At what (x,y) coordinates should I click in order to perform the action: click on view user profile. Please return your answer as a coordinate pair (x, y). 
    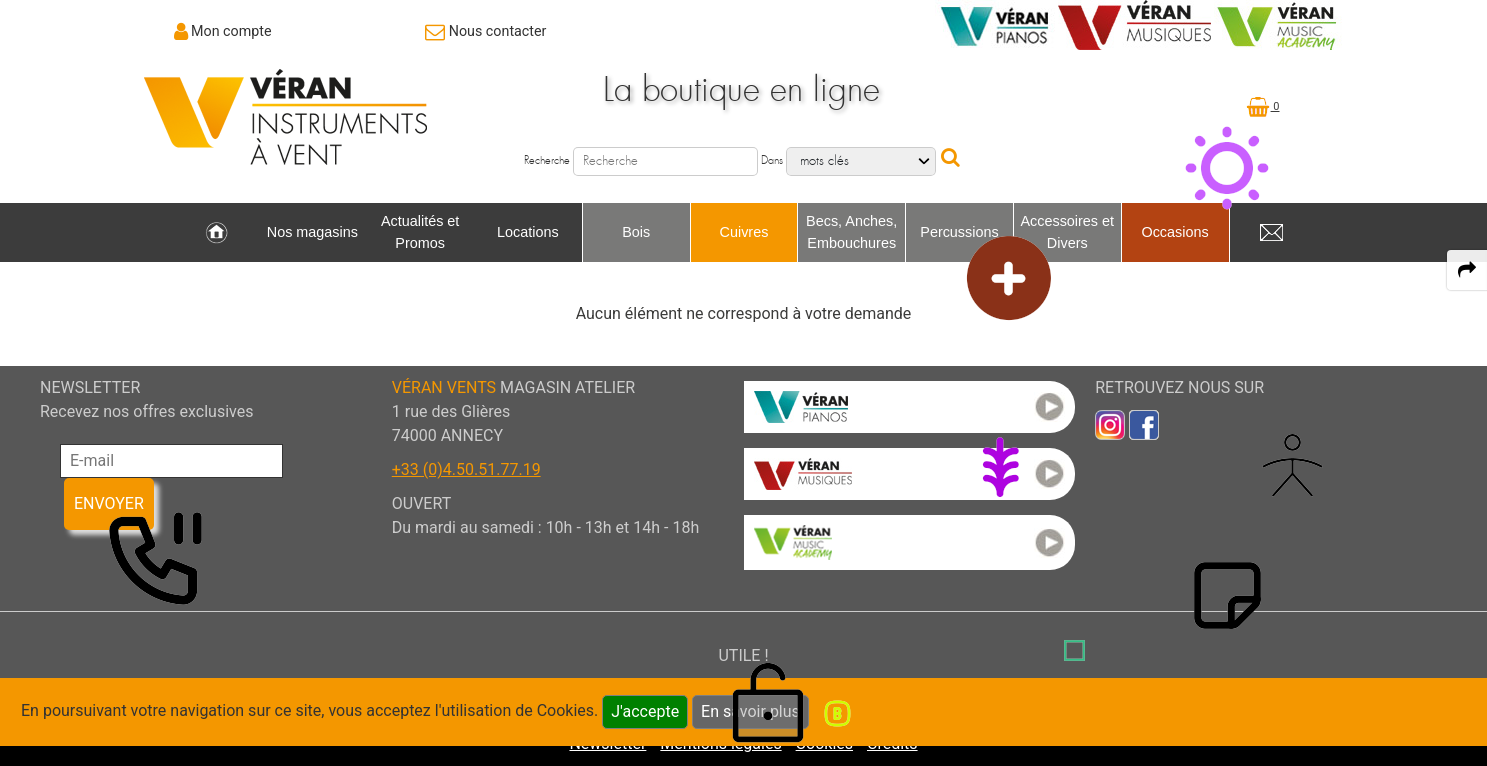
    Looking at the image, I should click on (1292, 466).